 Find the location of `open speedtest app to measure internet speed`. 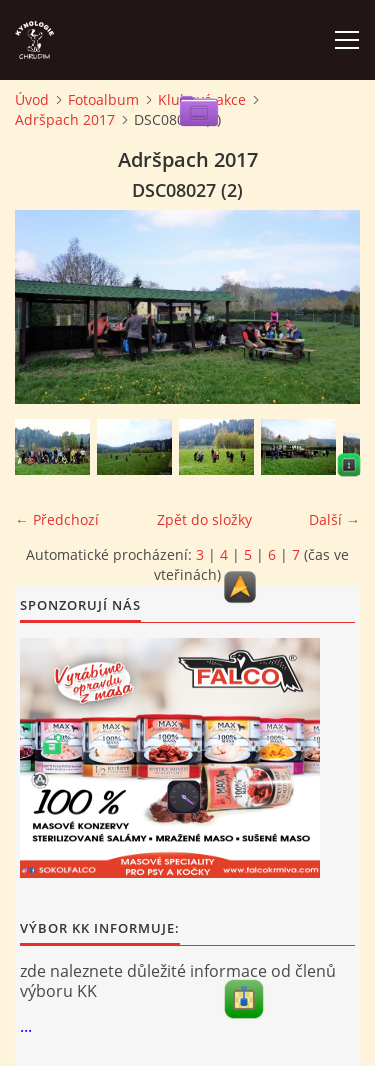

open speedtest app to measure internet speed is located at coordinates (184, 797).